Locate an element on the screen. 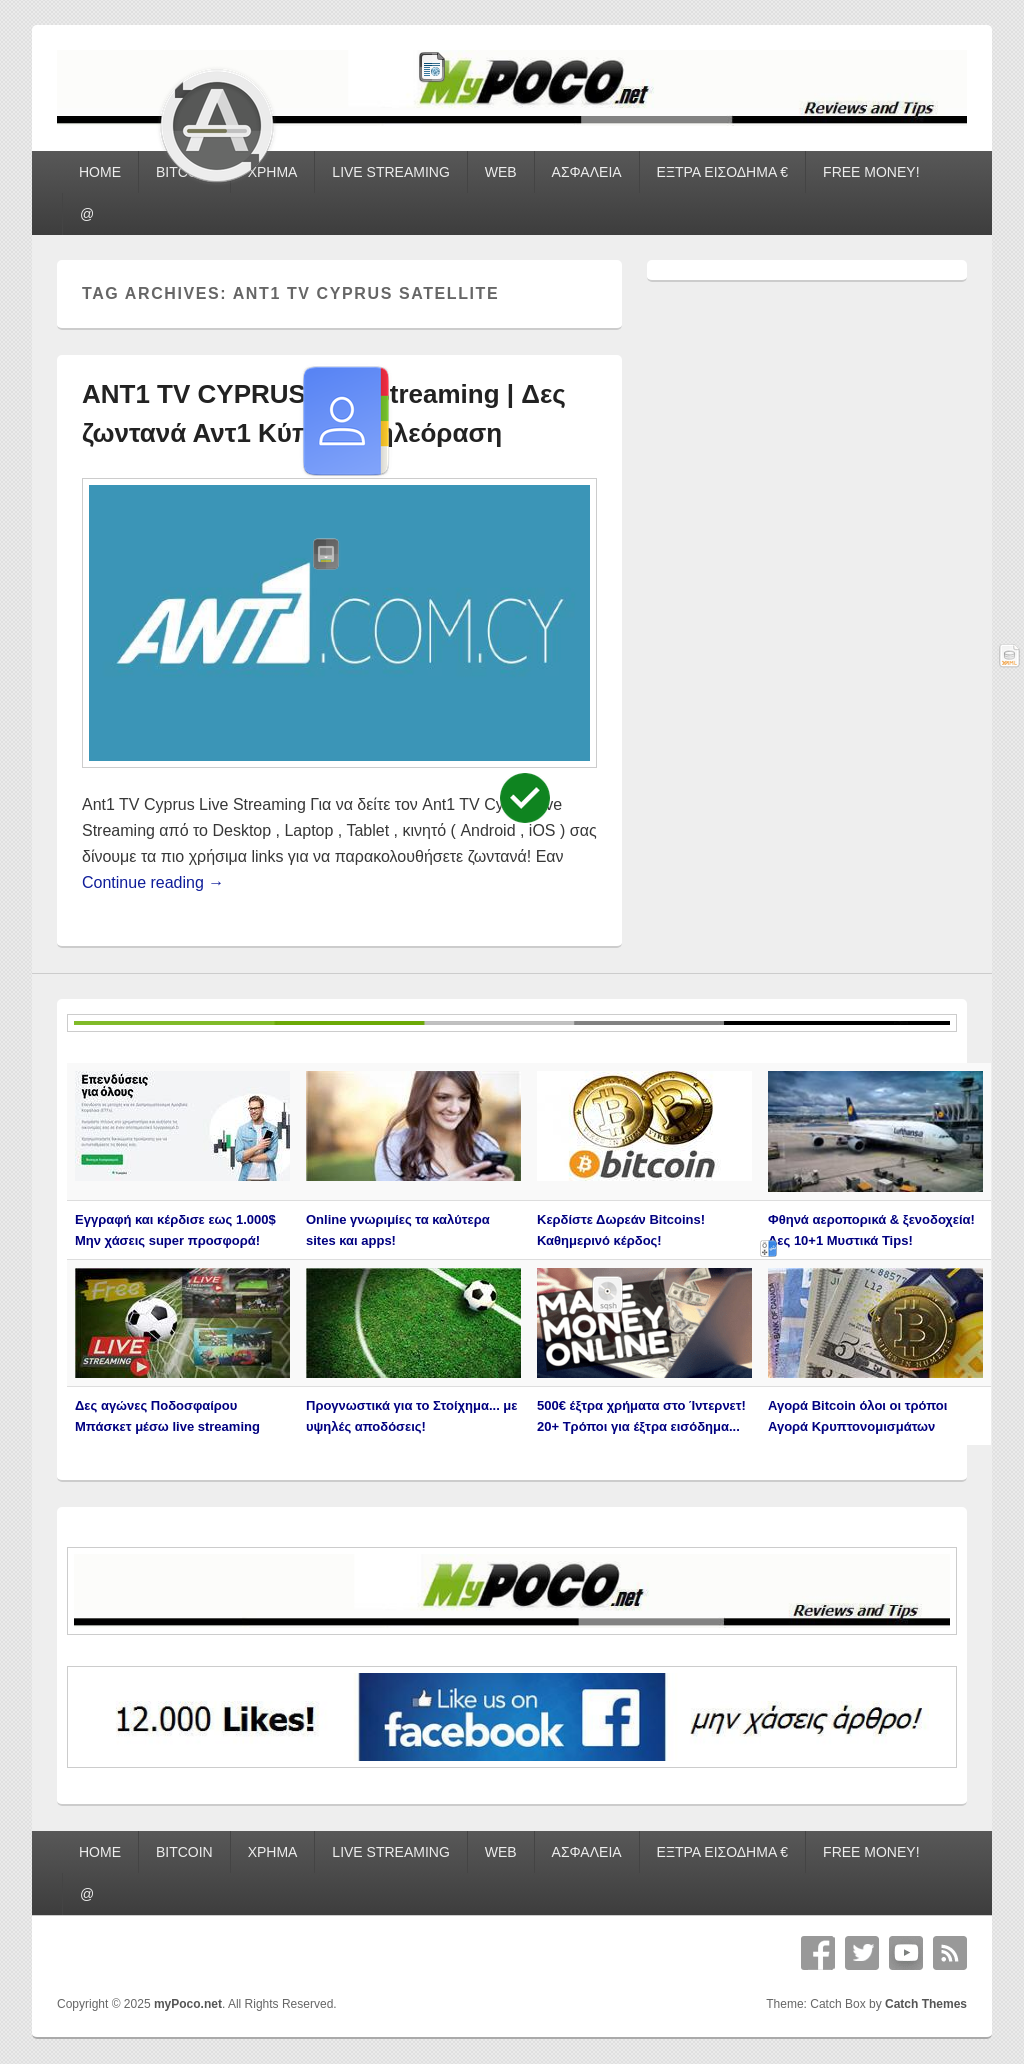  a yaml configuration file is located at coordinates (1009, 655).